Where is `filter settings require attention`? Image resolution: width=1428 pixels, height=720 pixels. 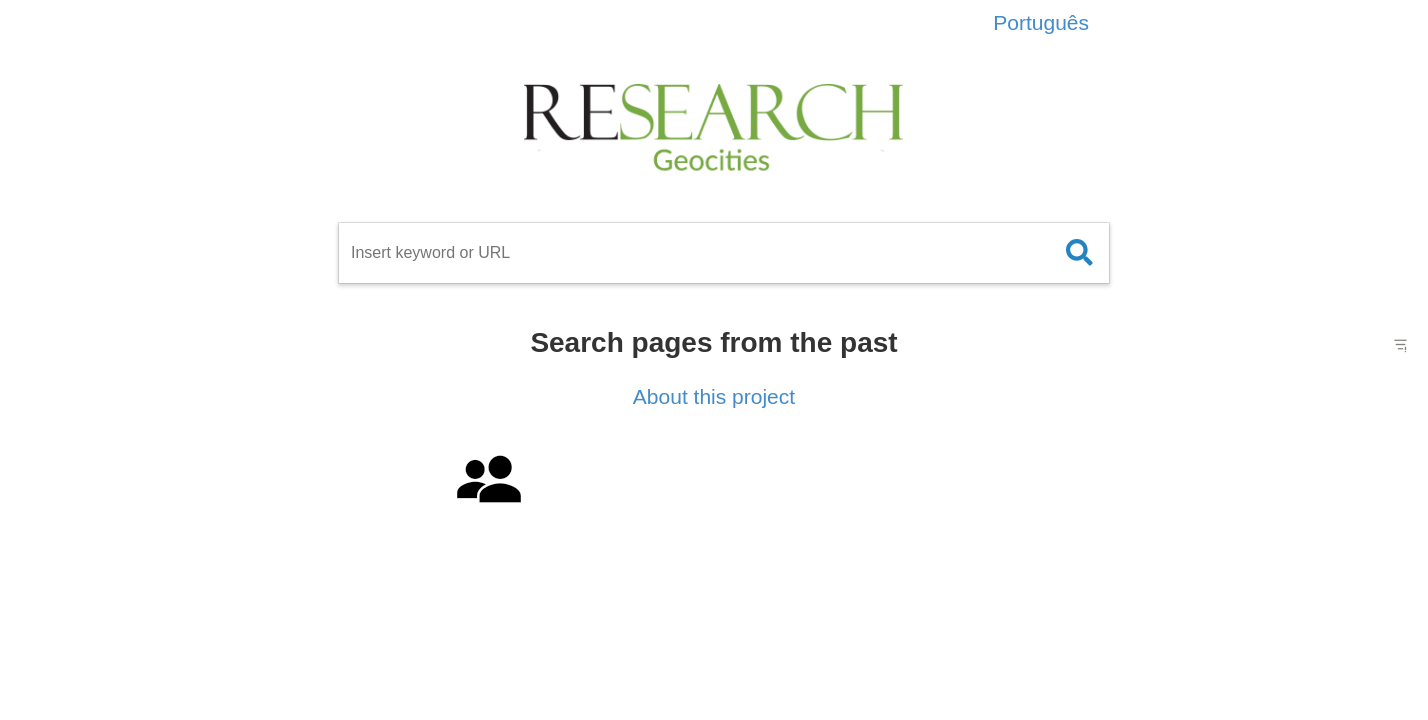 filter settings require attention is located at coordinates (1400, 344).